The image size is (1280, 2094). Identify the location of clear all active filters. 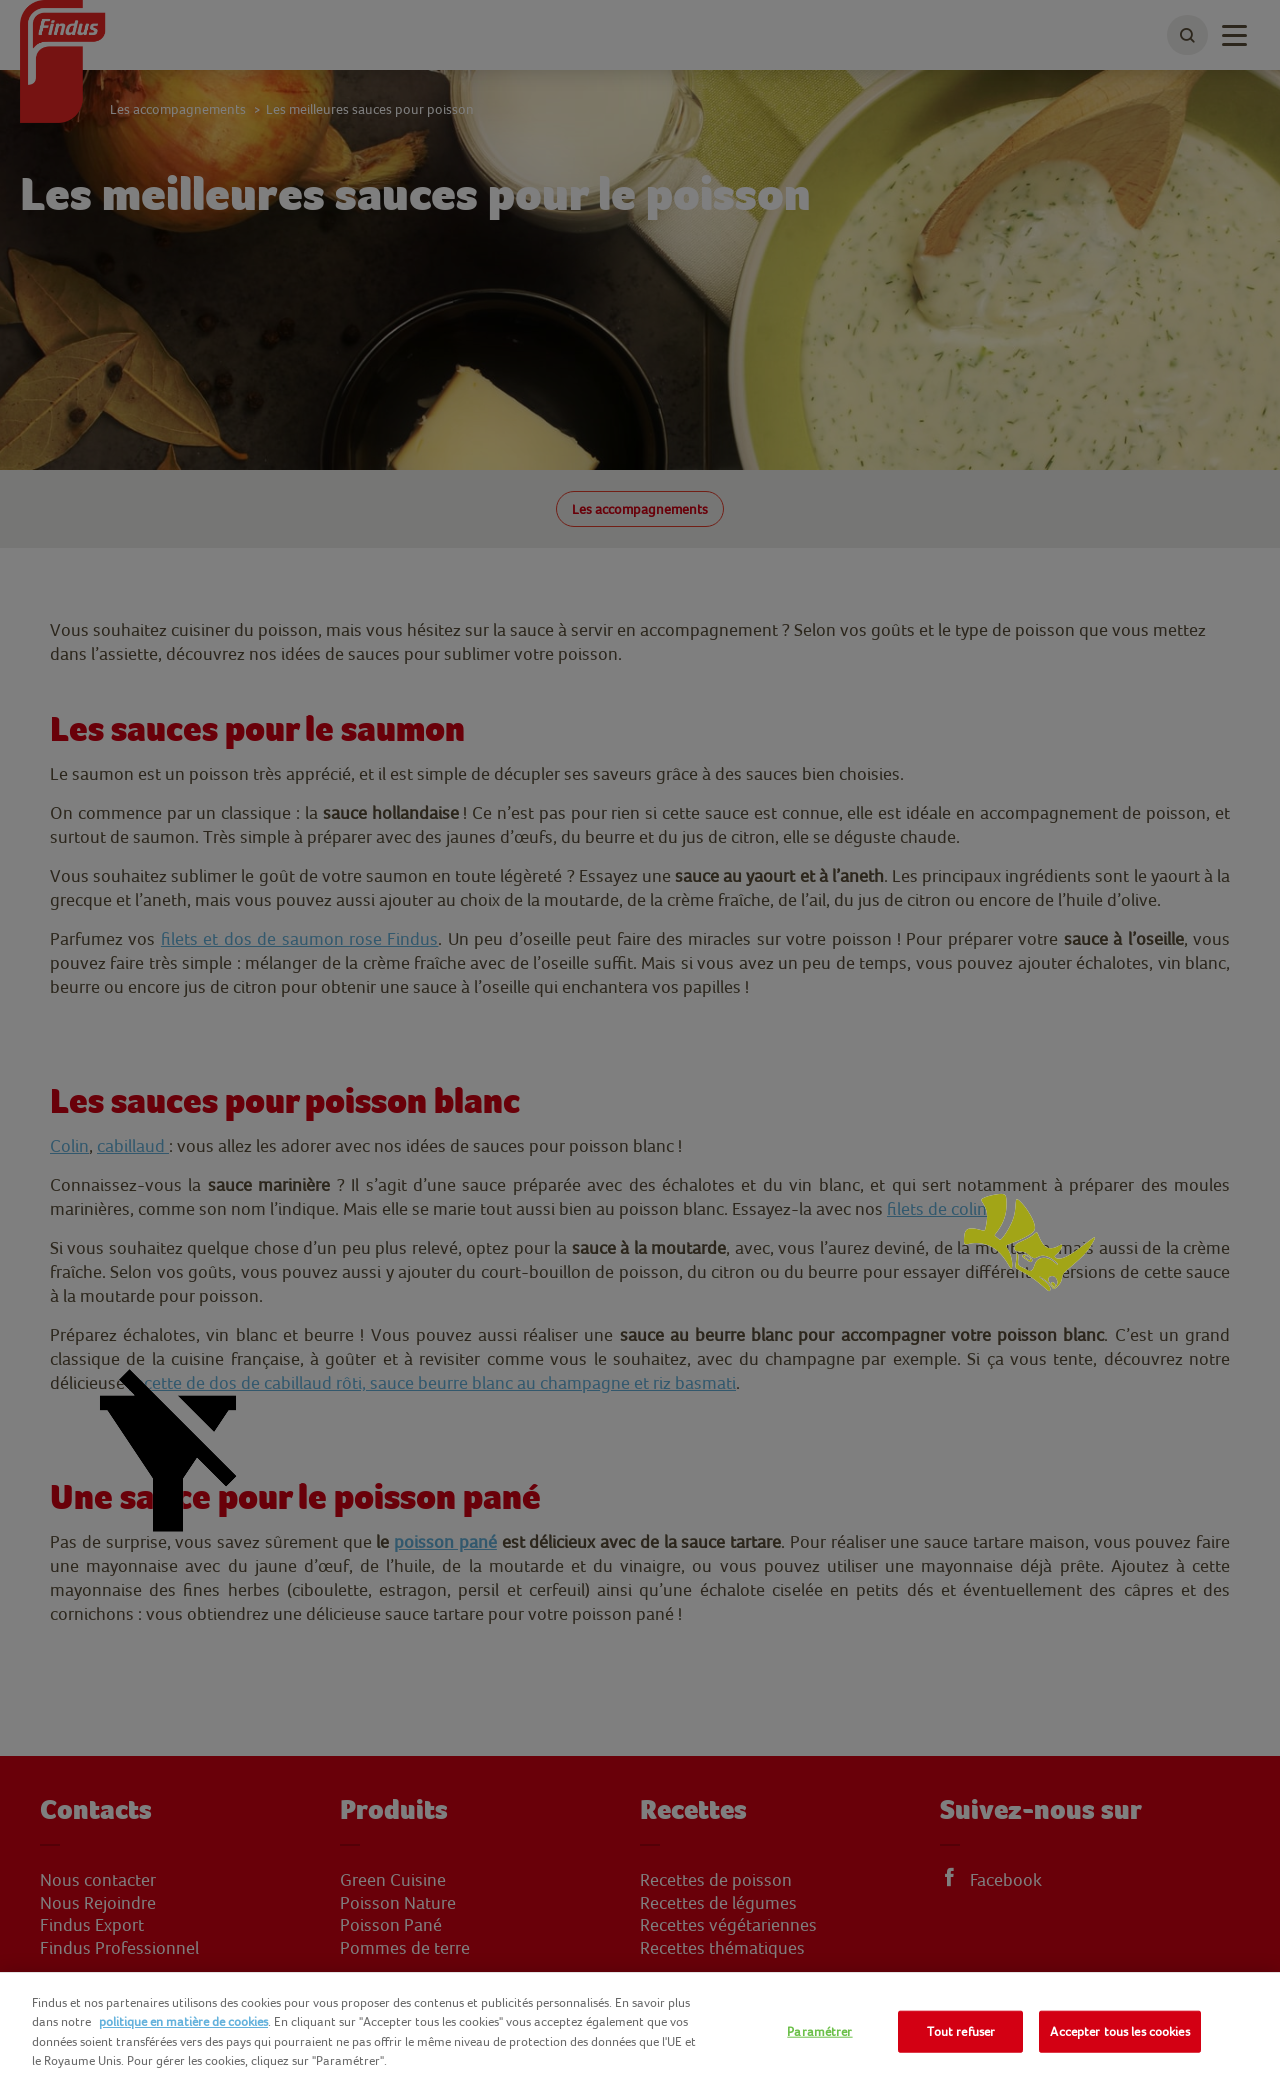
(168, 1456).